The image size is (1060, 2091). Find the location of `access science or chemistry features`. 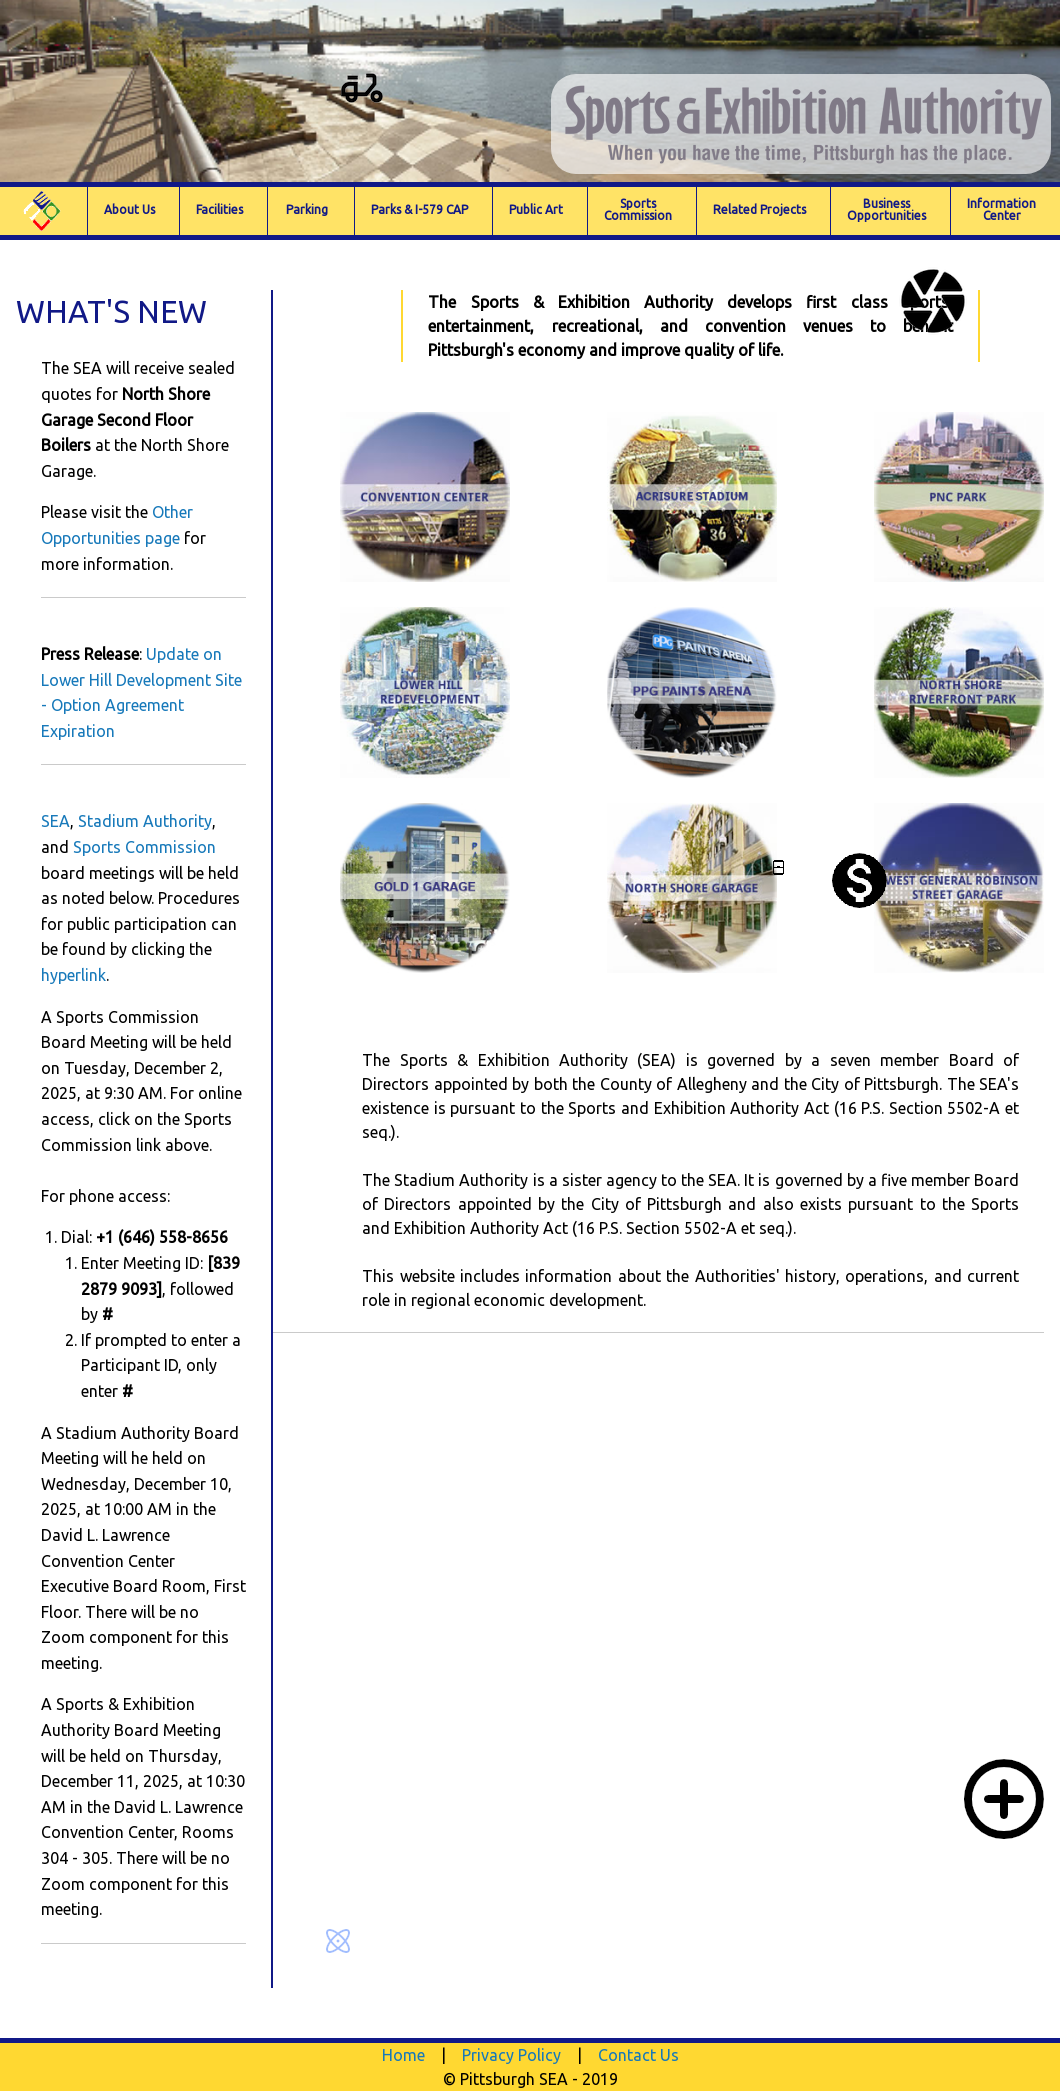

access science or chemistry features is located at coordinates (338, 1941).